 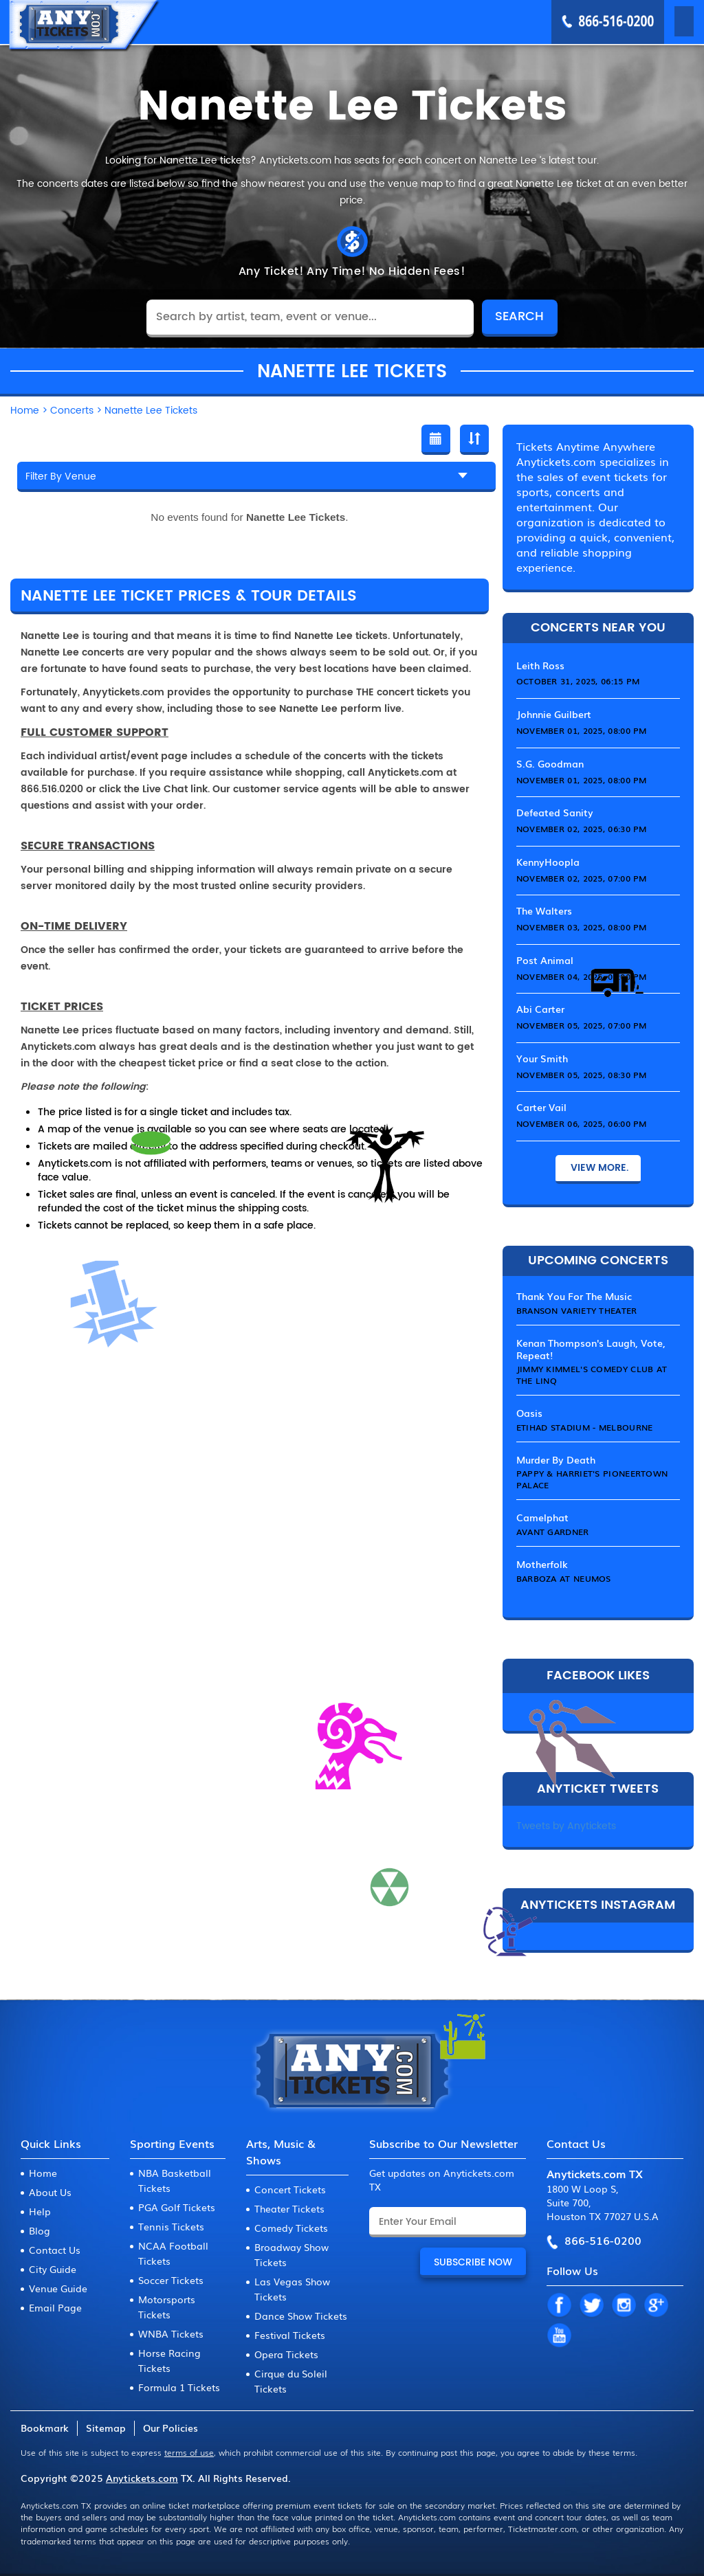 I want to click on viking ship figurehead or norse-themed game element, so click(x=360, y=1745).